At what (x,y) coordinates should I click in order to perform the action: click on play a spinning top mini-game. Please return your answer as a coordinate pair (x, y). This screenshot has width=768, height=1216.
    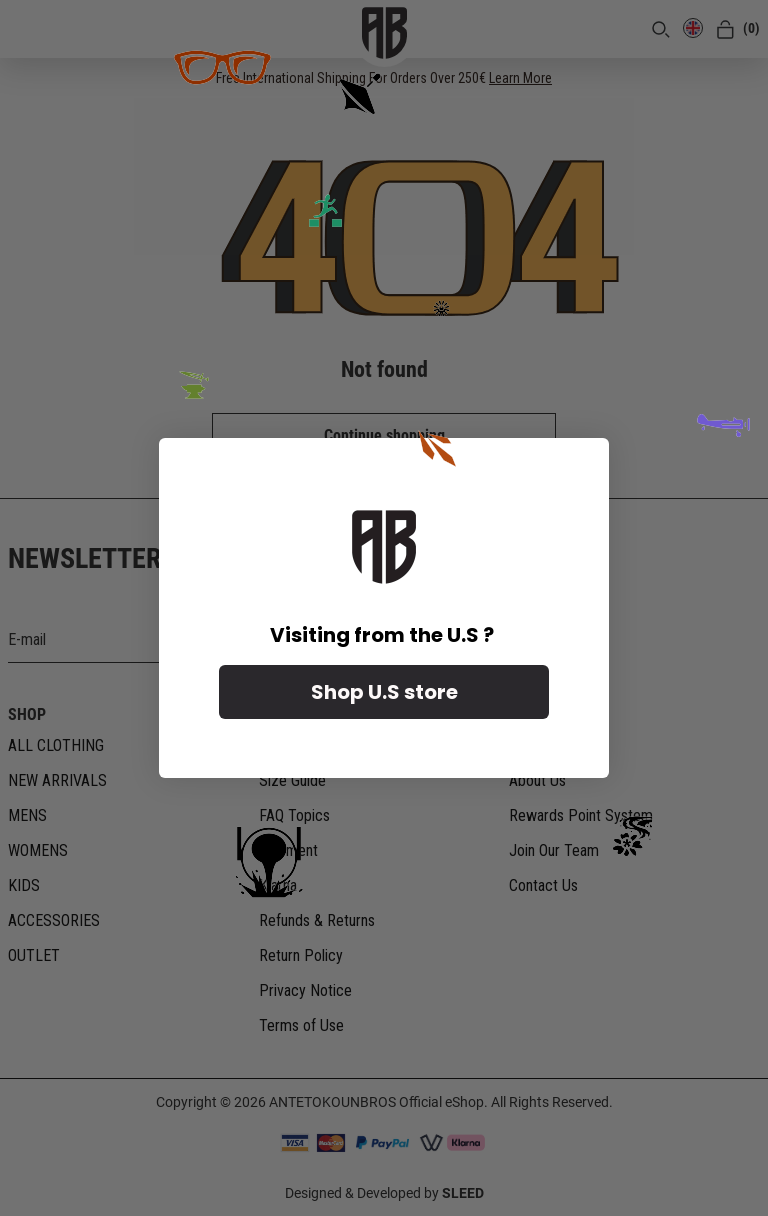
    Looking at the image, I should click on (360, 94).